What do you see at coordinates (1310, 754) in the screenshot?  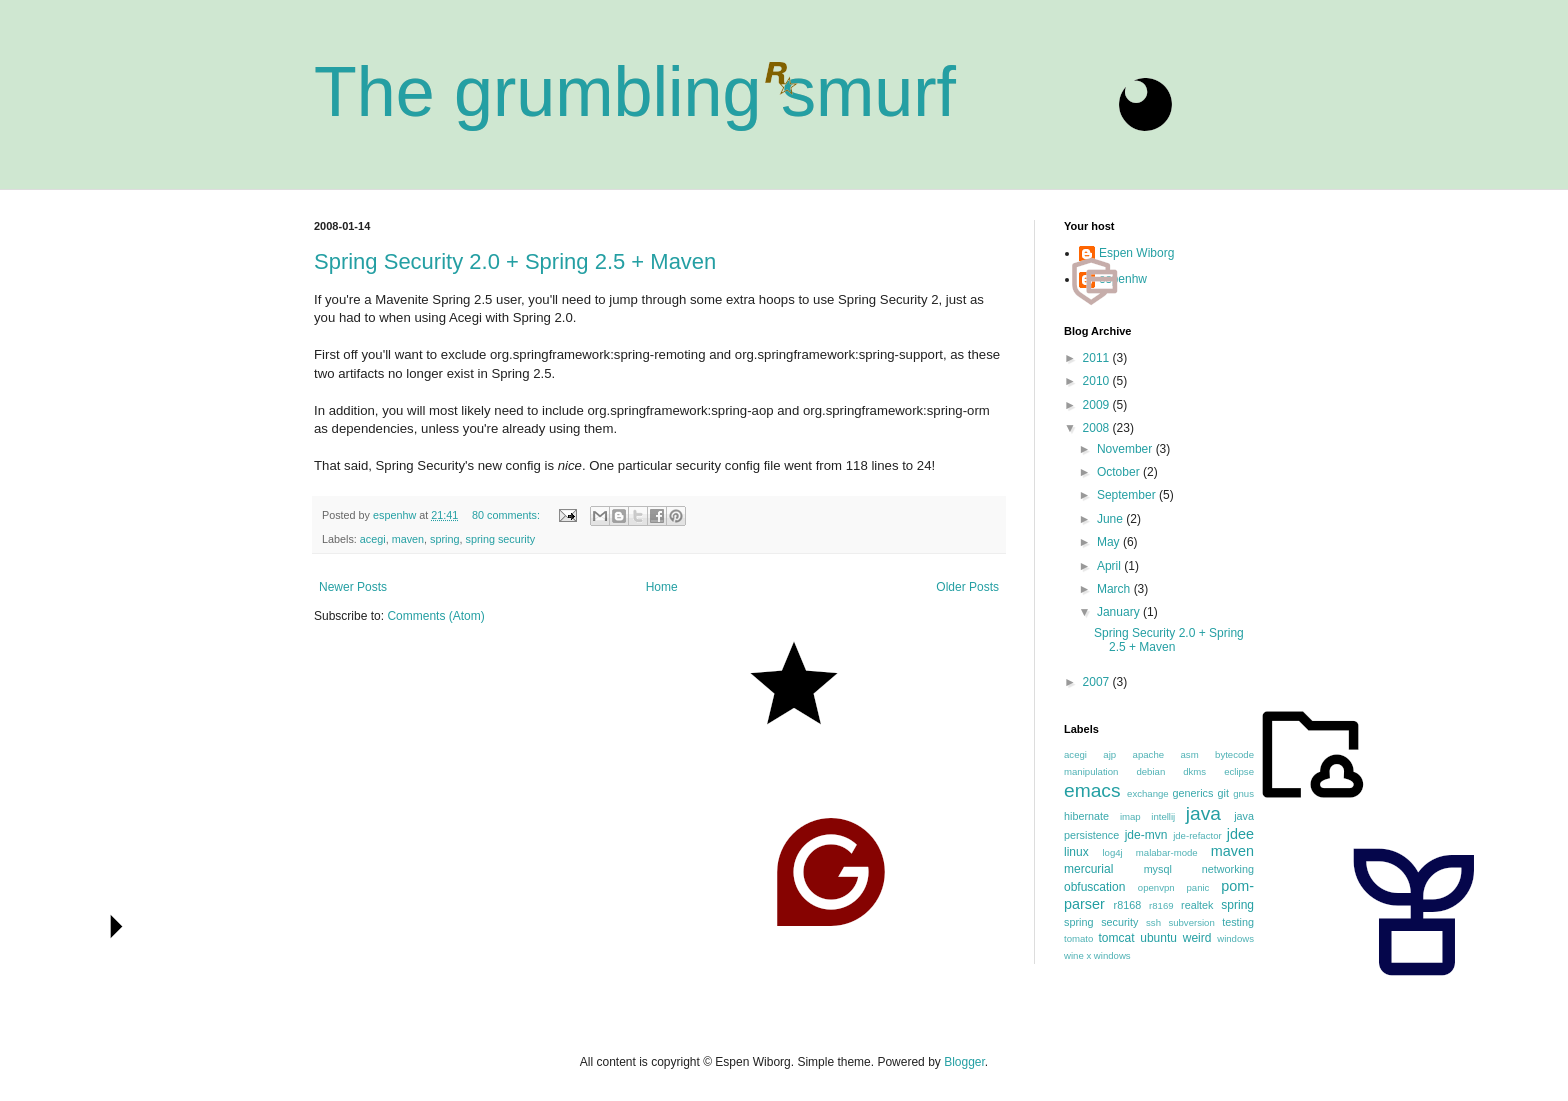 I see `access cloud-synced files and folders` at bounding box center [1310, 754].